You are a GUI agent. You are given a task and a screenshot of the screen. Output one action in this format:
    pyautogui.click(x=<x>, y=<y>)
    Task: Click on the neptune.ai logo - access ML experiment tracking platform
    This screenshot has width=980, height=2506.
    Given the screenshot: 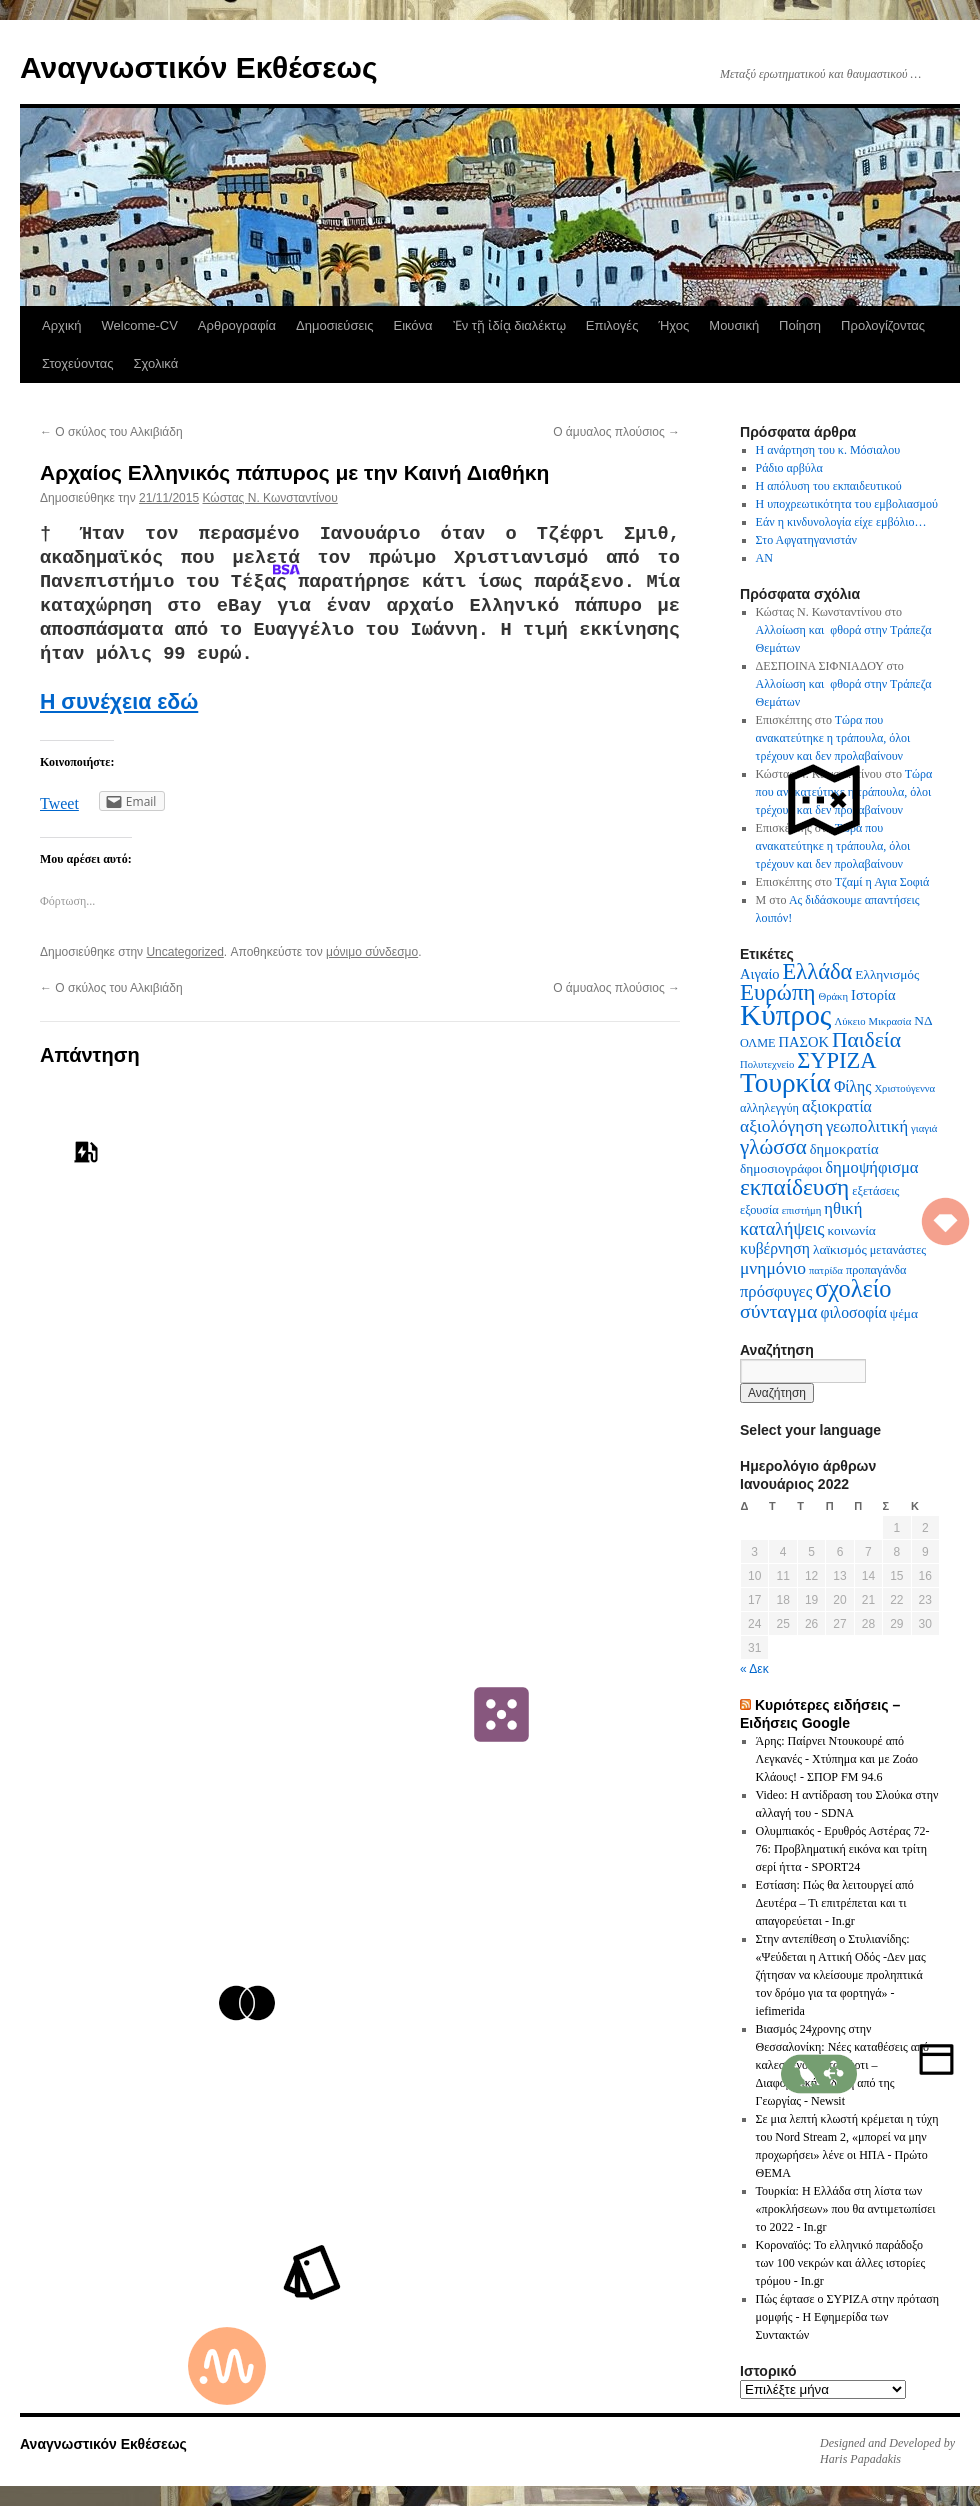 What is the action you would take?
    pyautogui.click(x=227, y=2366)
    